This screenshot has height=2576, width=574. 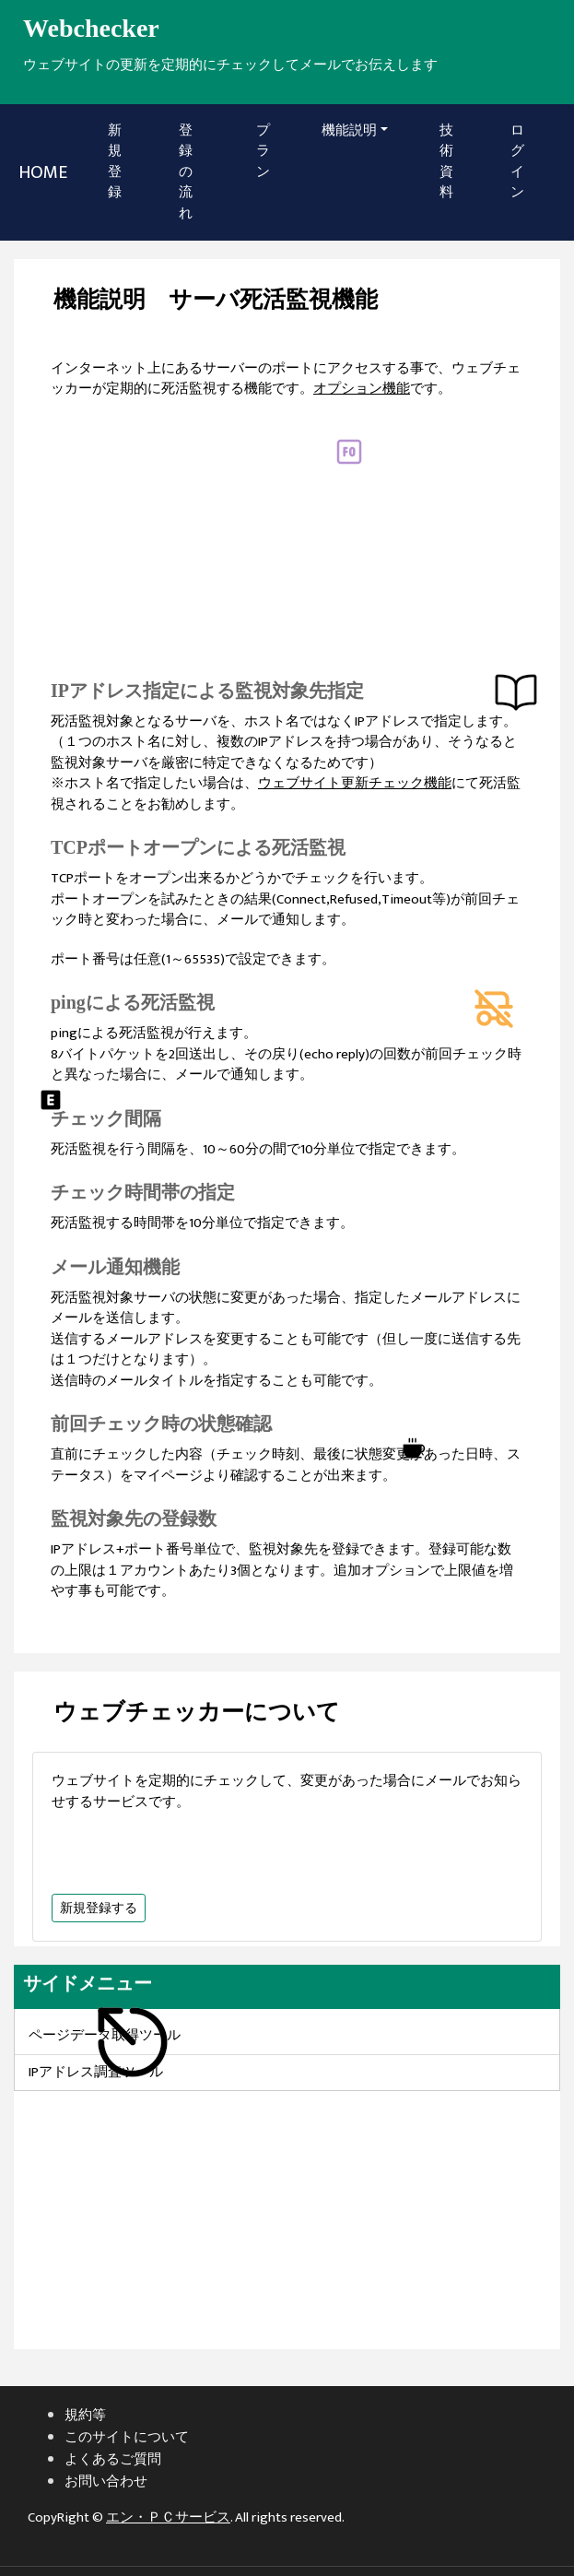 What do you see at coordinates (133, 2042) in the screenshot?
I see `navigate back or return to previous screen` at bounding box center [133, 2042].